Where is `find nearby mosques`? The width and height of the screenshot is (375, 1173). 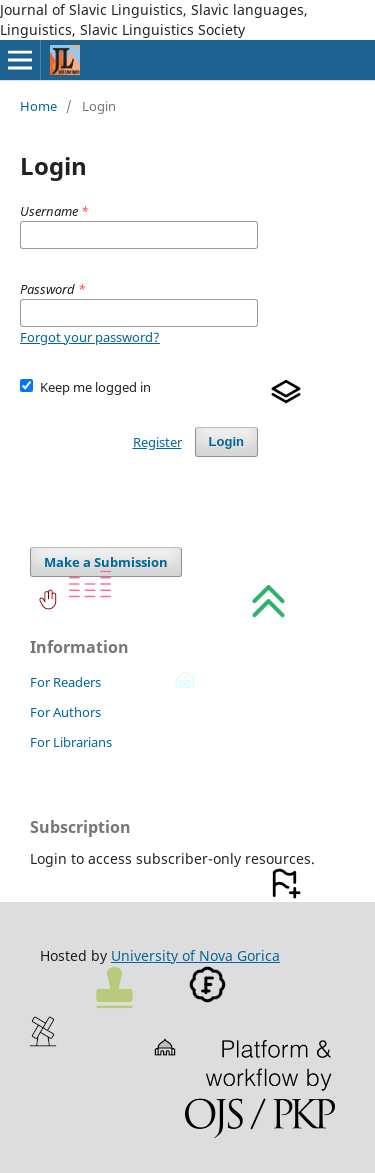 find nearby mosques is located at coordinates (165, 1048).